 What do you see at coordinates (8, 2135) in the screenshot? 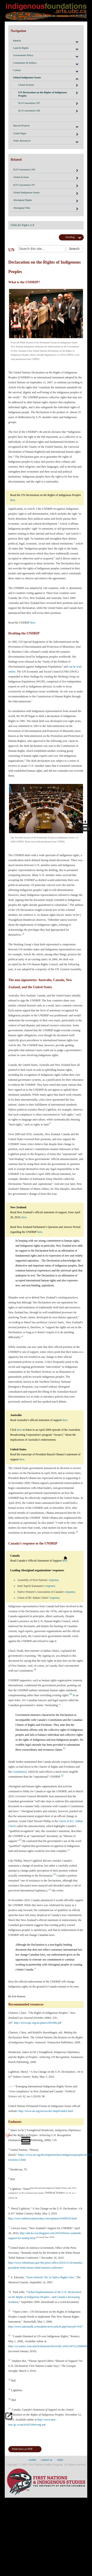
I see `scroll down or view more content below` at bounding box center [8, 2135].